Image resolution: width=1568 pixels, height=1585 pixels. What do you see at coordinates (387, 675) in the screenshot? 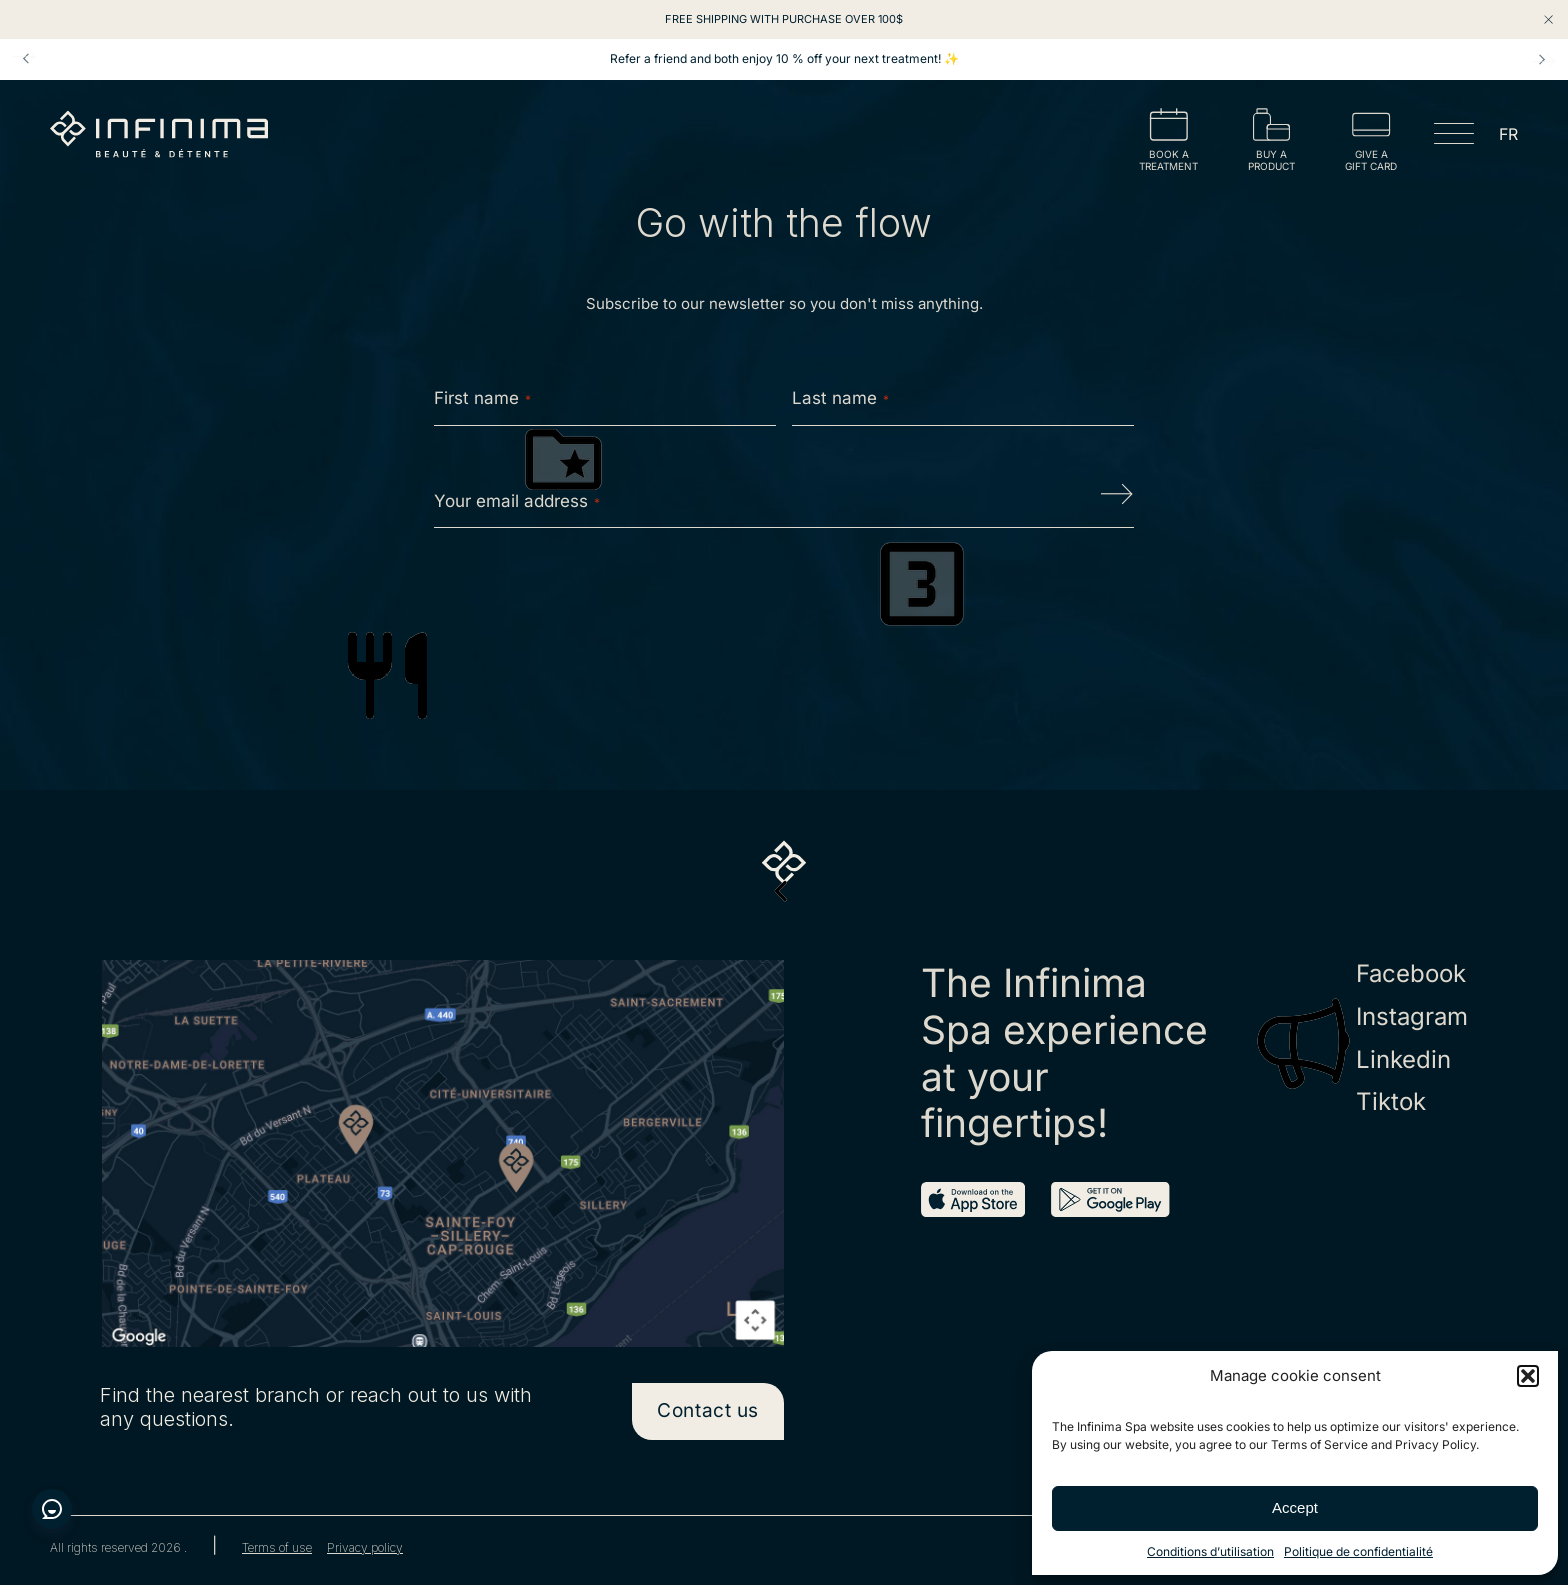
I see `find nearby restaurants` at bounding box center [387, 675].